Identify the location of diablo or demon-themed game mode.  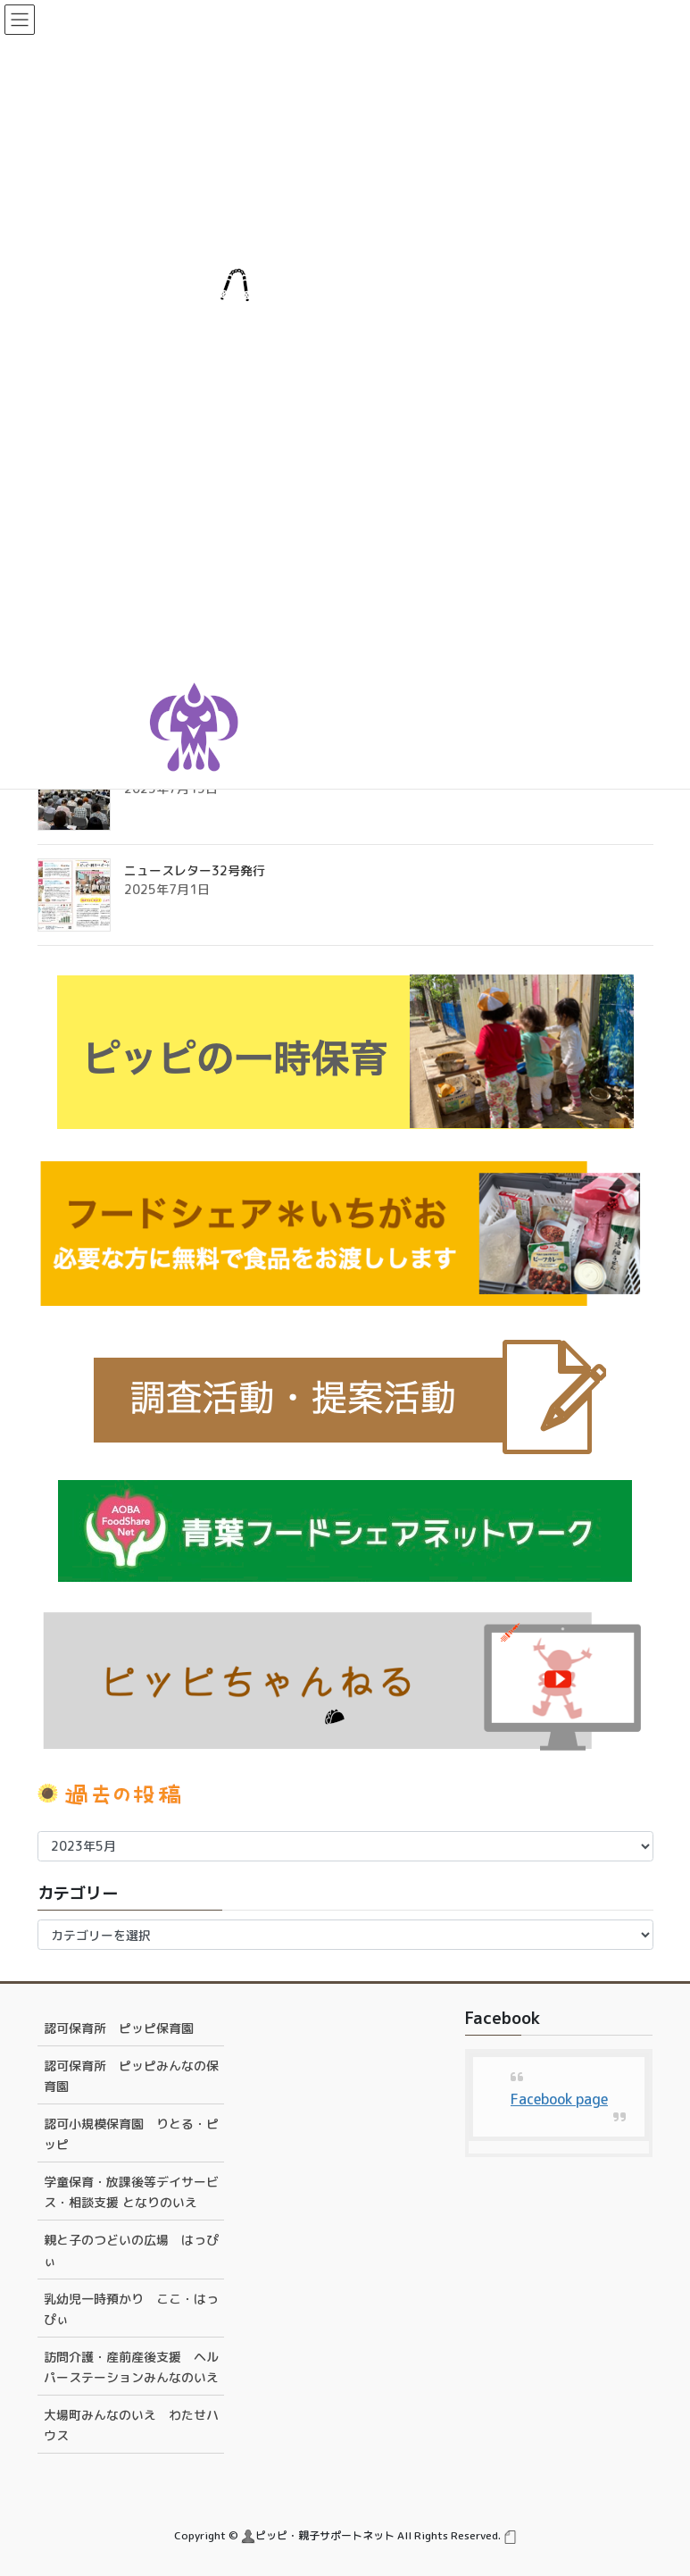
(194, 727).